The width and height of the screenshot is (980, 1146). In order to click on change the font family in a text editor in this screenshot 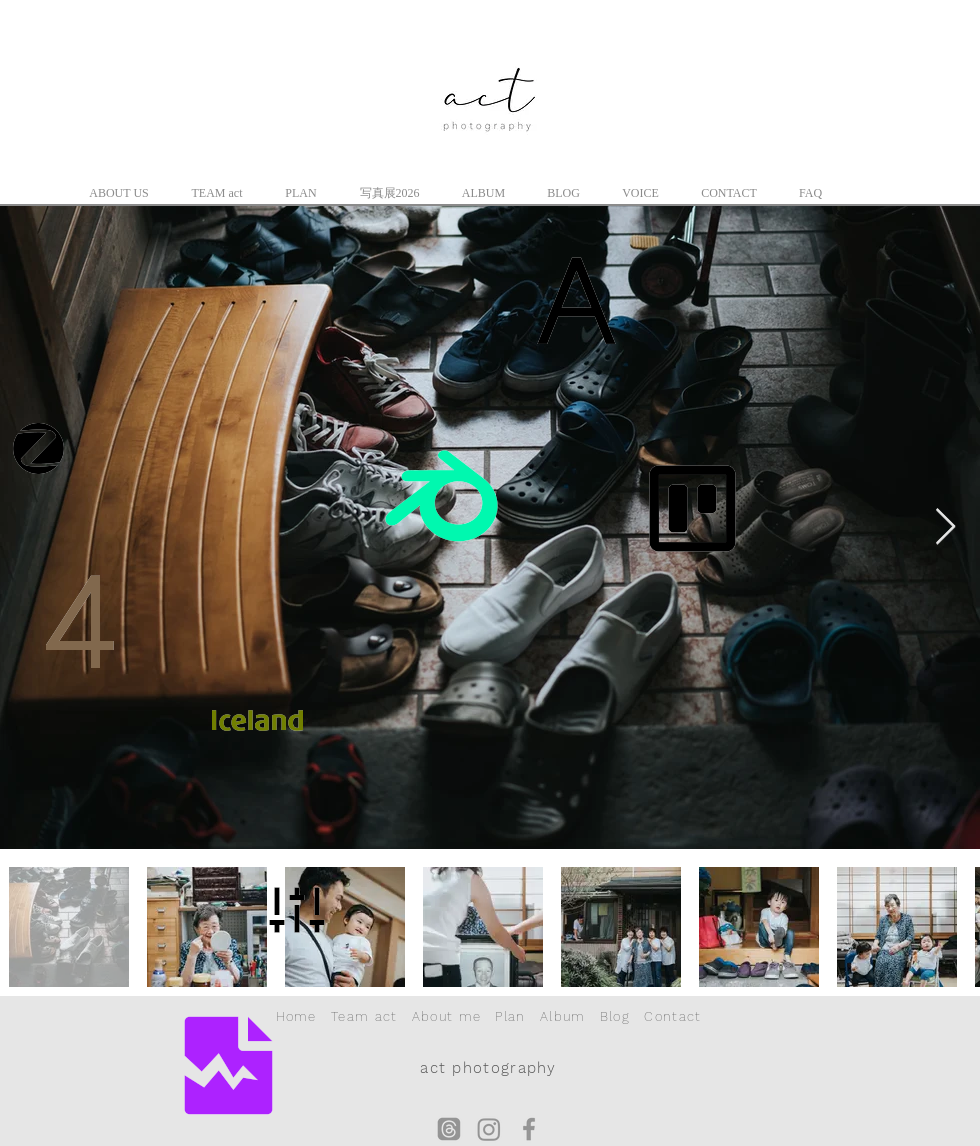, I will do `click(576, 298)`.